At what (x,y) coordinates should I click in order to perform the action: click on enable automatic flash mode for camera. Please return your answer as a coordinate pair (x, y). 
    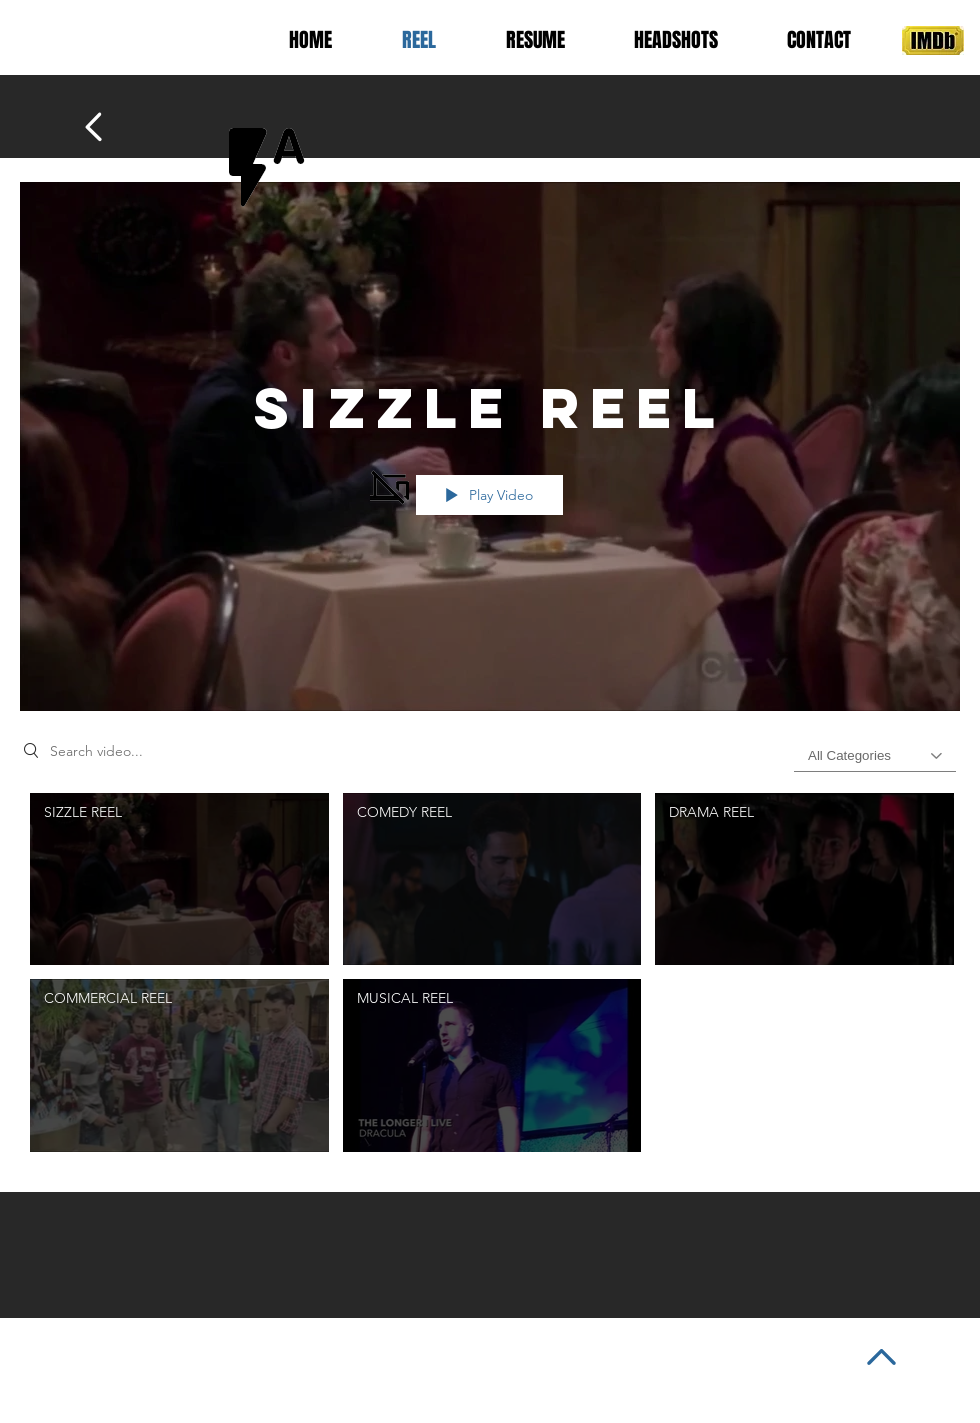
    Looking at the image, I should click on (265, 168).